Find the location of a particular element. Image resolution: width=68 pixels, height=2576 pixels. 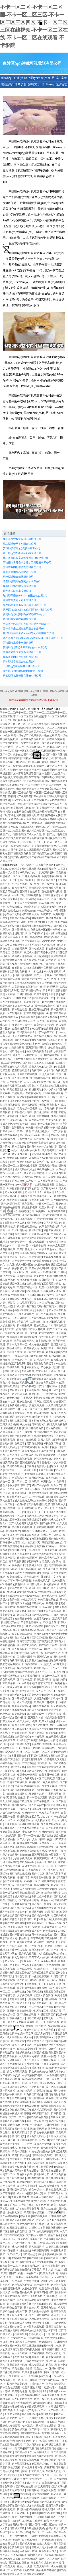

access wardrobe or clothing options is located at coordinates (58, 2211).